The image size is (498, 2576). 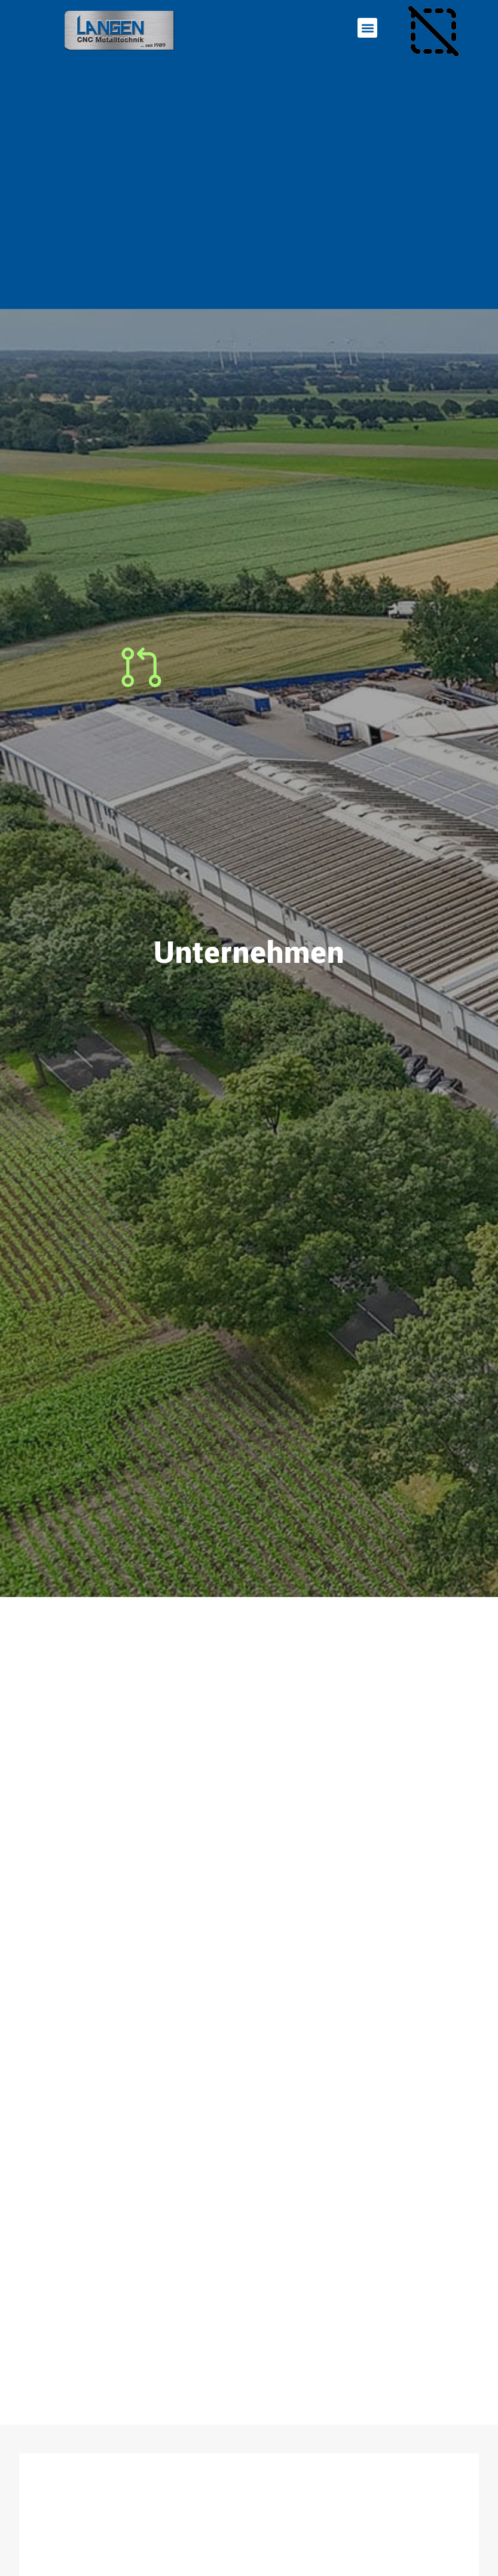 What do you see at coordinates (433, 31) in the screenshot?
I see `disable marquee selection tool` at bounding box center [433, 31].